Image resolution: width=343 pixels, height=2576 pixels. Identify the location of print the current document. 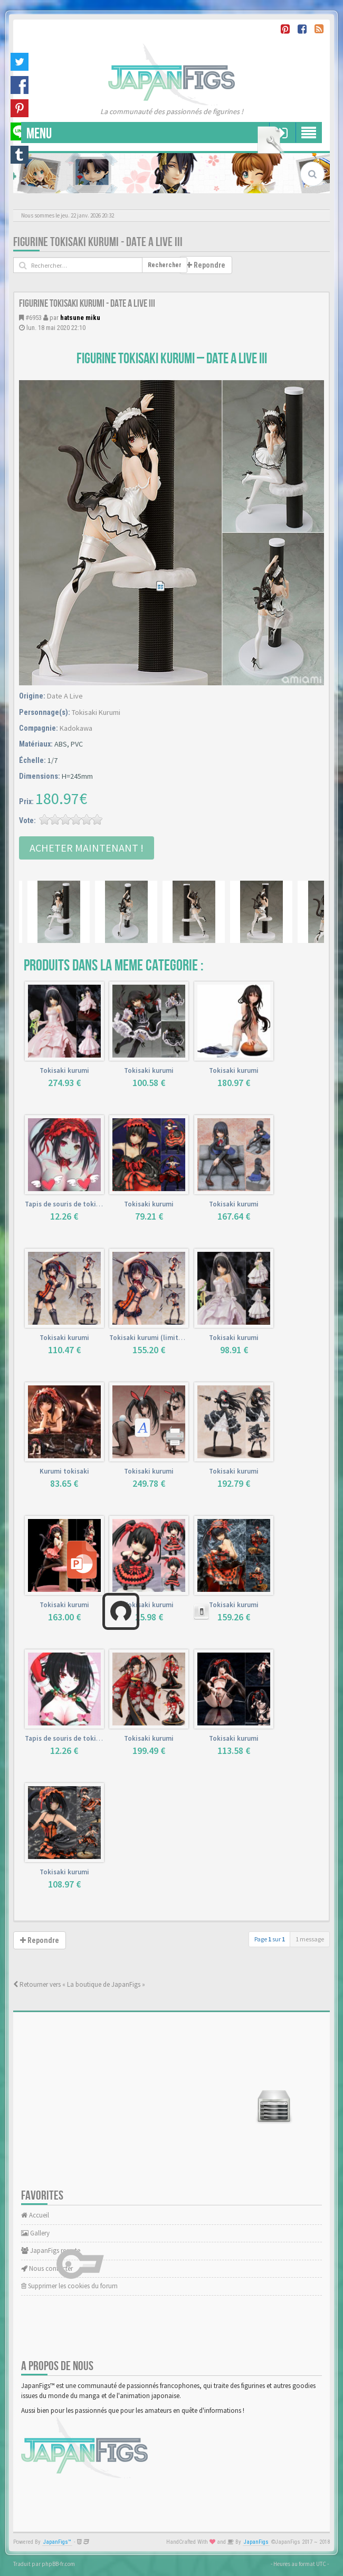
(175, 1437).